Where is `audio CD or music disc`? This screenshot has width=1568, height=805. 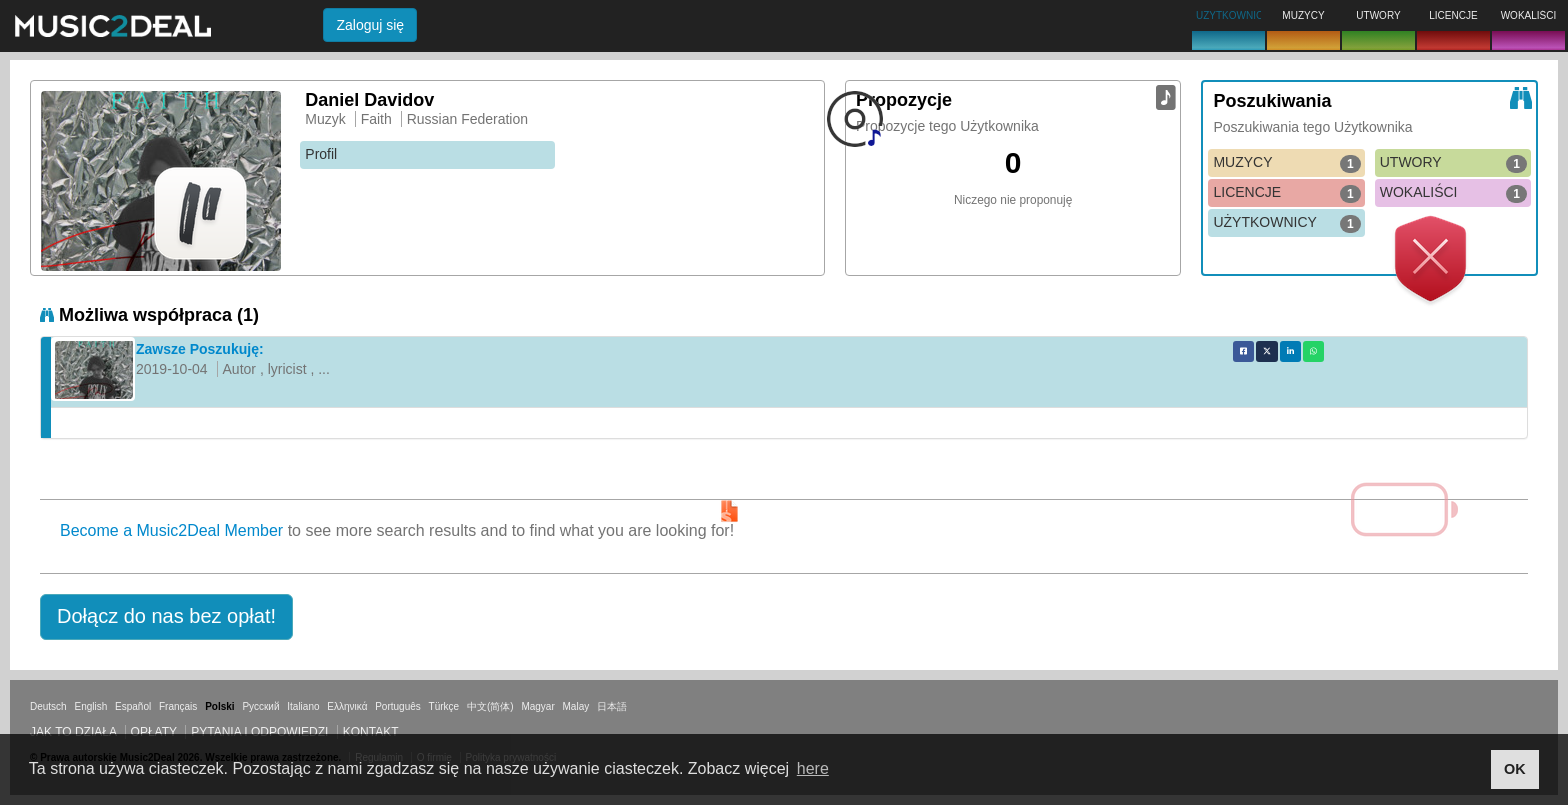
audio CD or music disc is located at coordinates (855, 119).